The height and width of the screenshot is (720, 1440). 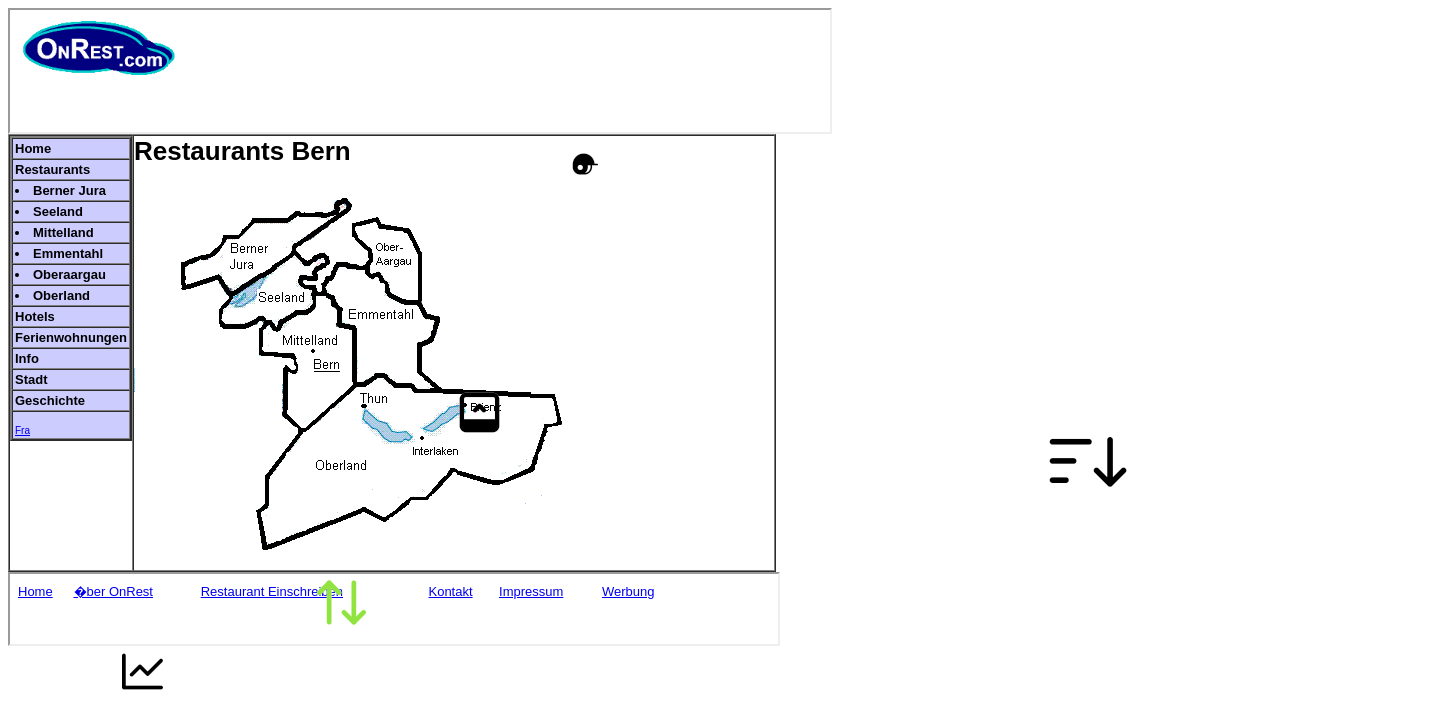 What do you see at coordinates (341, 602) in the screenshot?
I see `sort items in ascending or descending order` at bounding box center [341, 602].